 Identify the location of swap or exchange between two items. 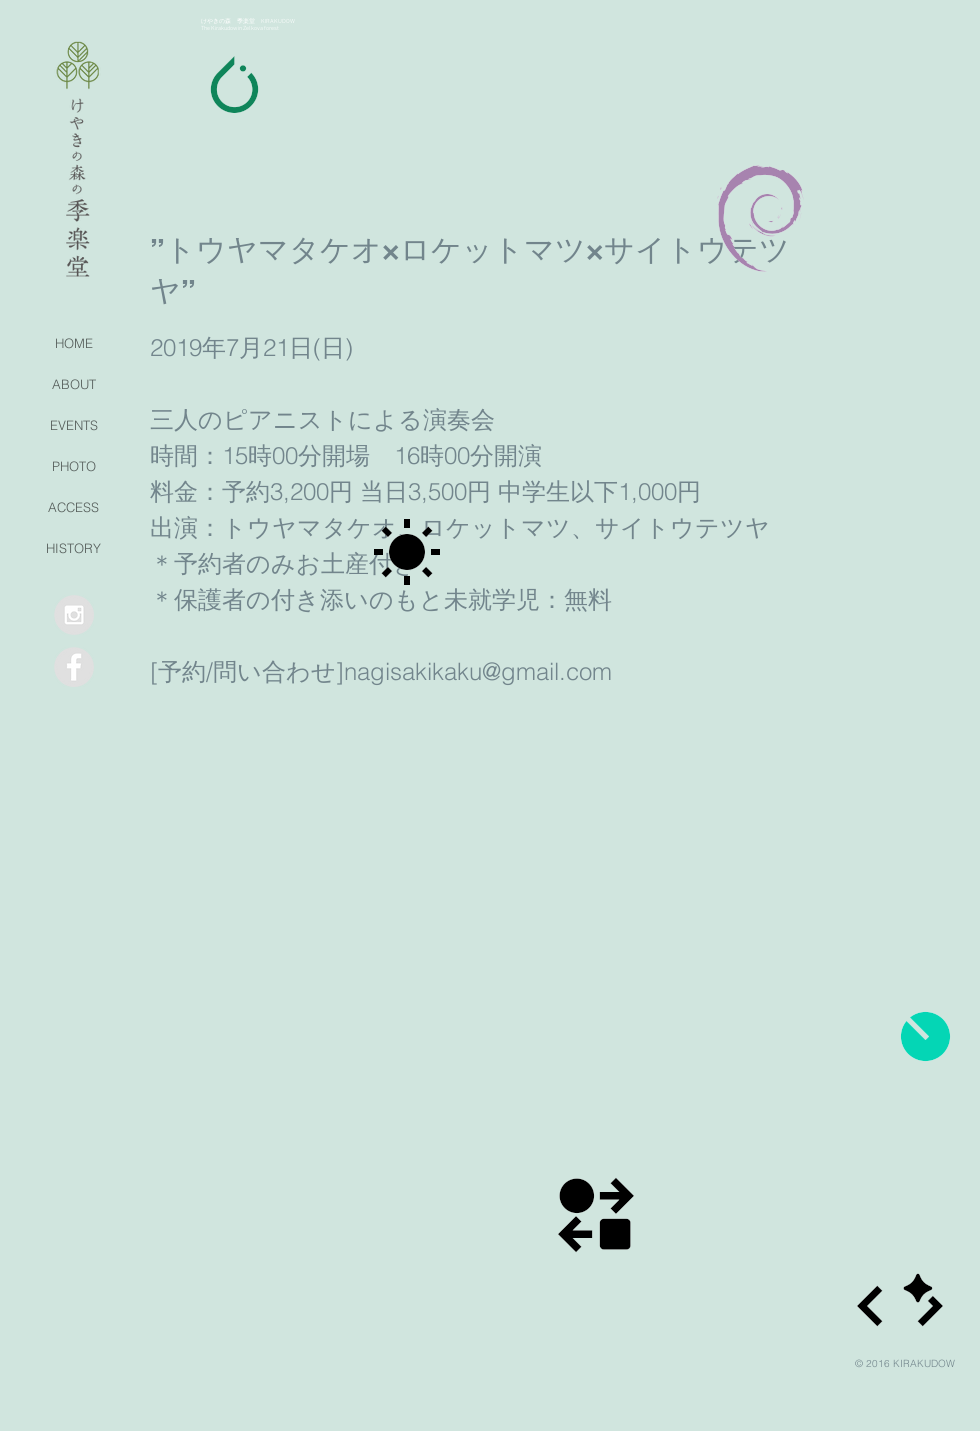
(596, 1215).